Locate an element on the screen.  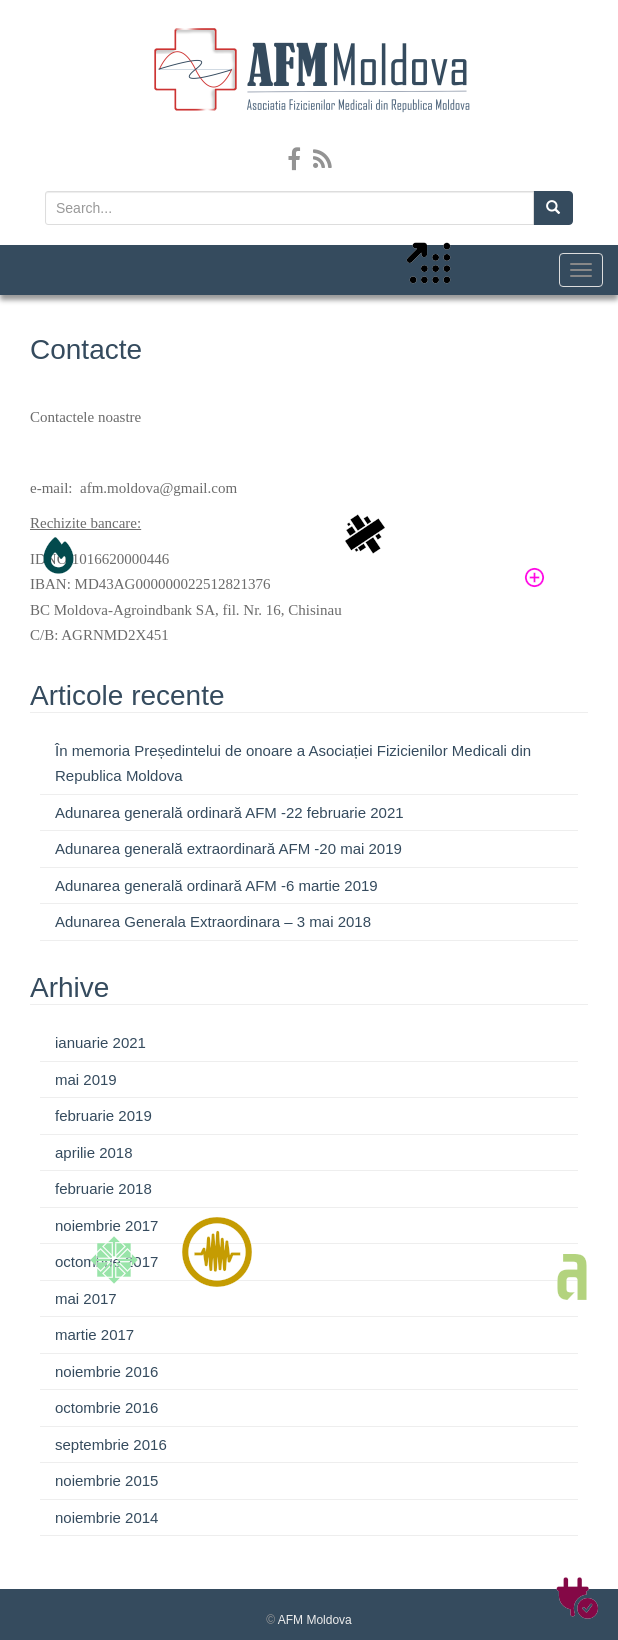
aurelia javascript framework logo is located at coordinates (365, 534).